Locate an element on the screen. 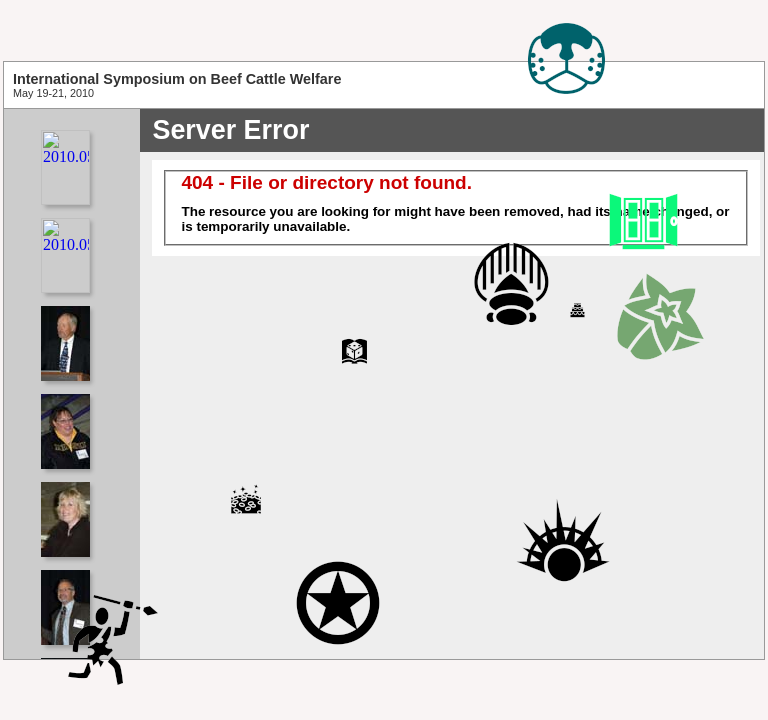 The width and height of the screenshot is (768, 720). indicates allied or friendly faction status is located at coordinates (338, 603).